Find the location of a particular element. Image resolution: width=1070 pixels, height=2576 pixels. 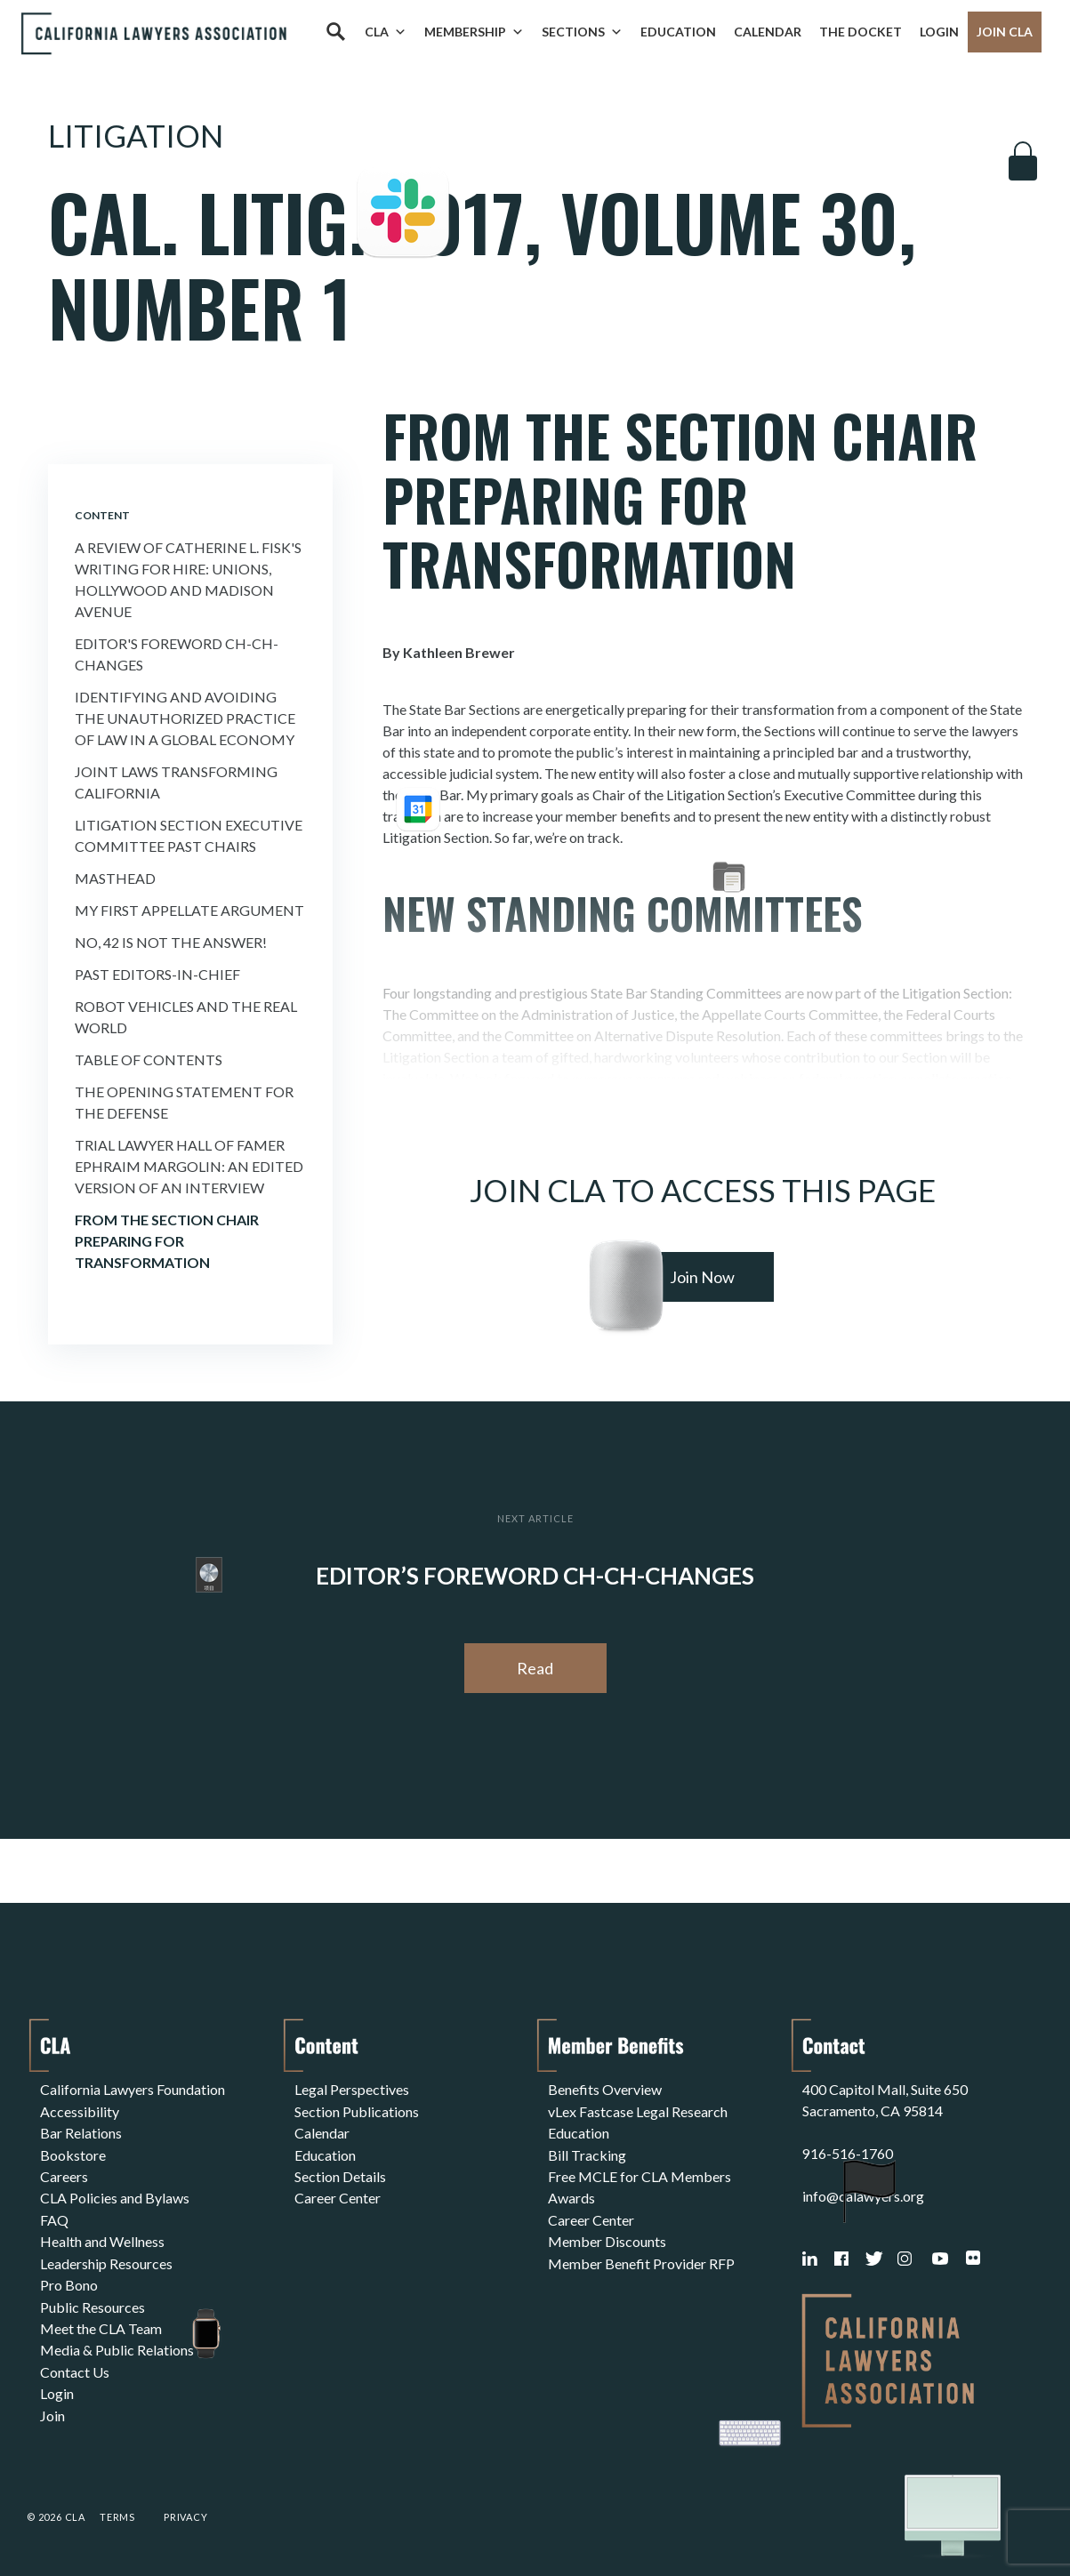

view flagged emails is located at coordinates (869, 2191).